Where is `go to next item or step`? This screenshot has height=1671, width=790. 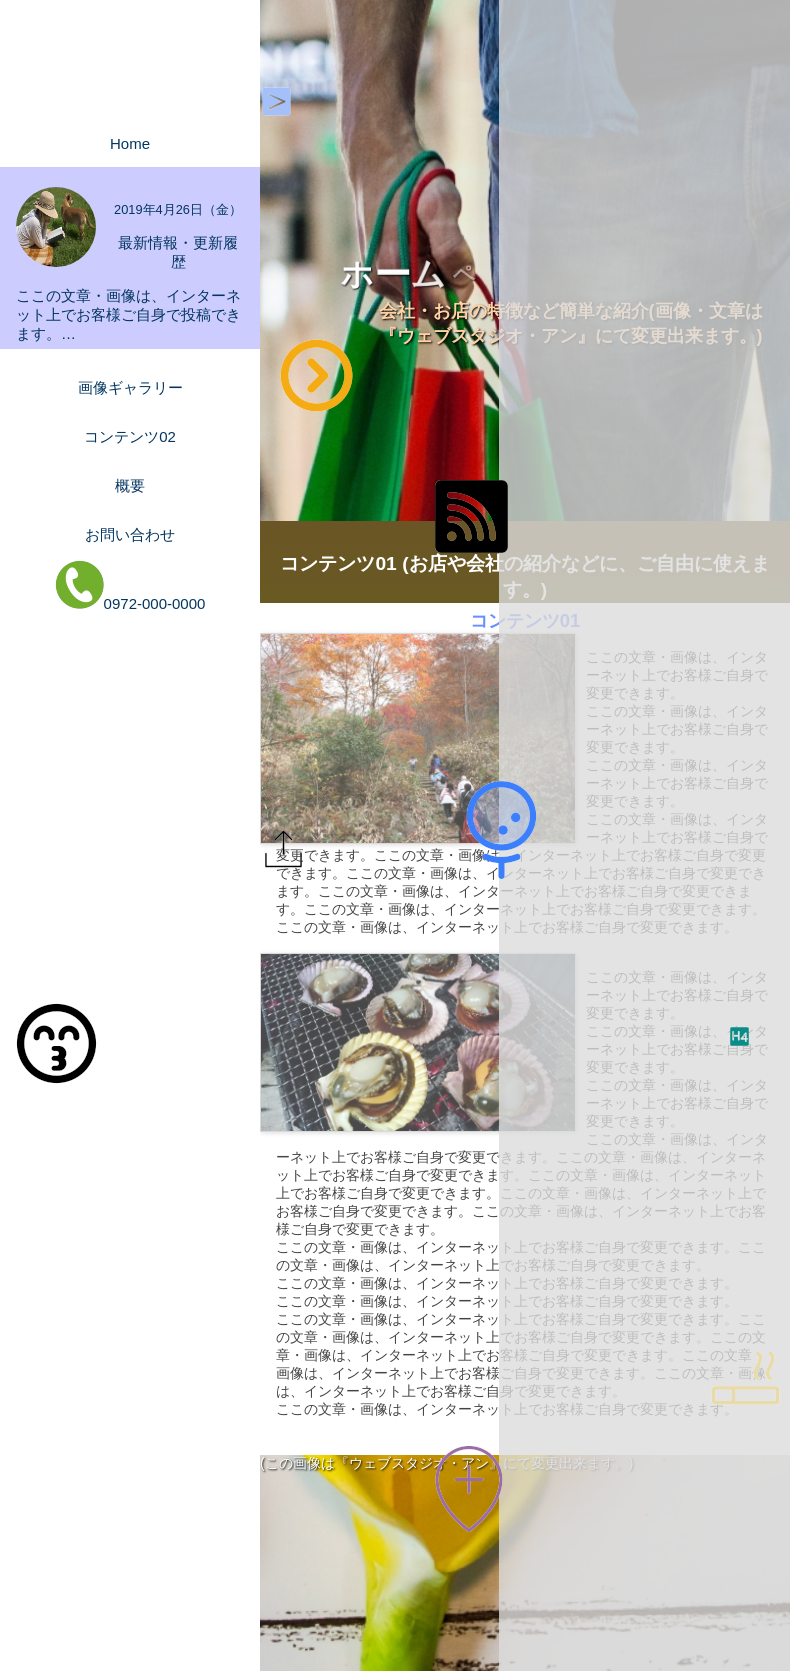
go to next item or step is located at coordinates (316, 375).